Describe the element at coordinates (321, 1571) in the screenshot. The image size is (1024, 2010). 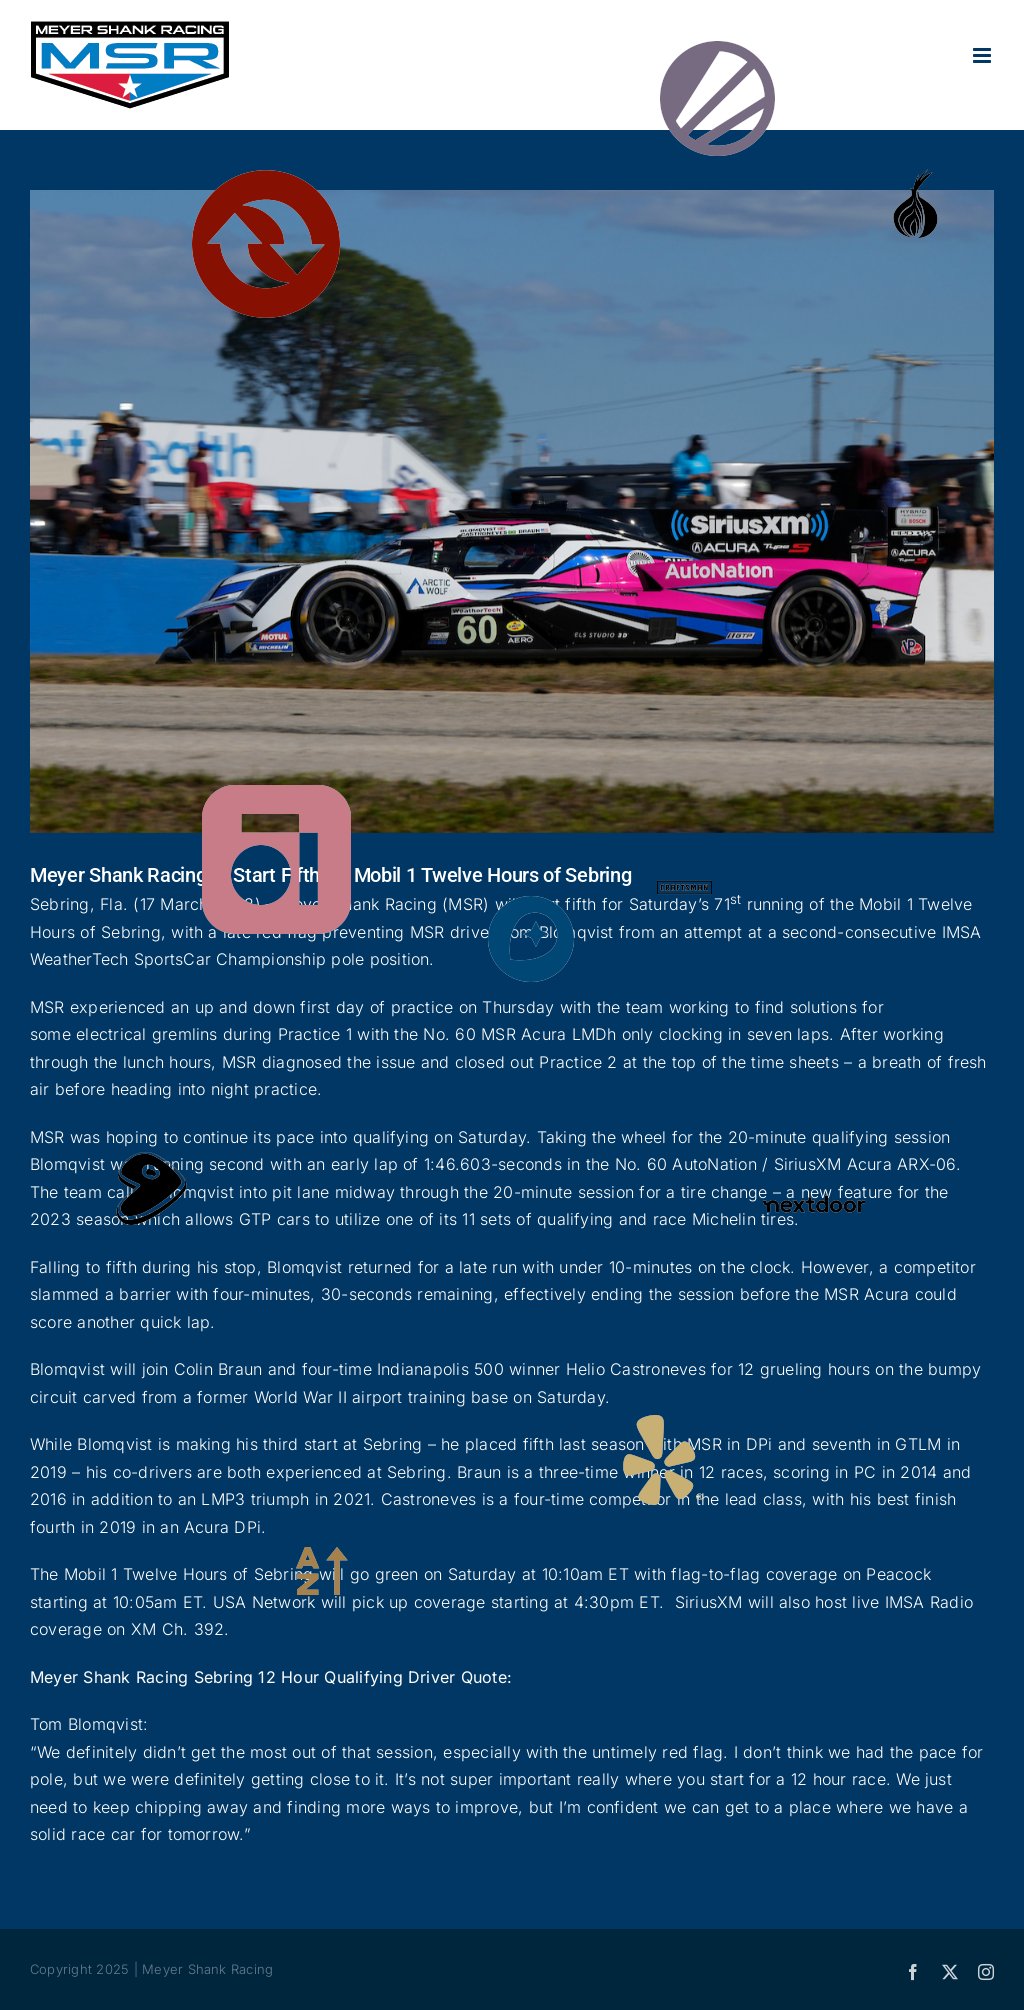
I see `sort items alphabetically in descending order (Z to A)` at that location.